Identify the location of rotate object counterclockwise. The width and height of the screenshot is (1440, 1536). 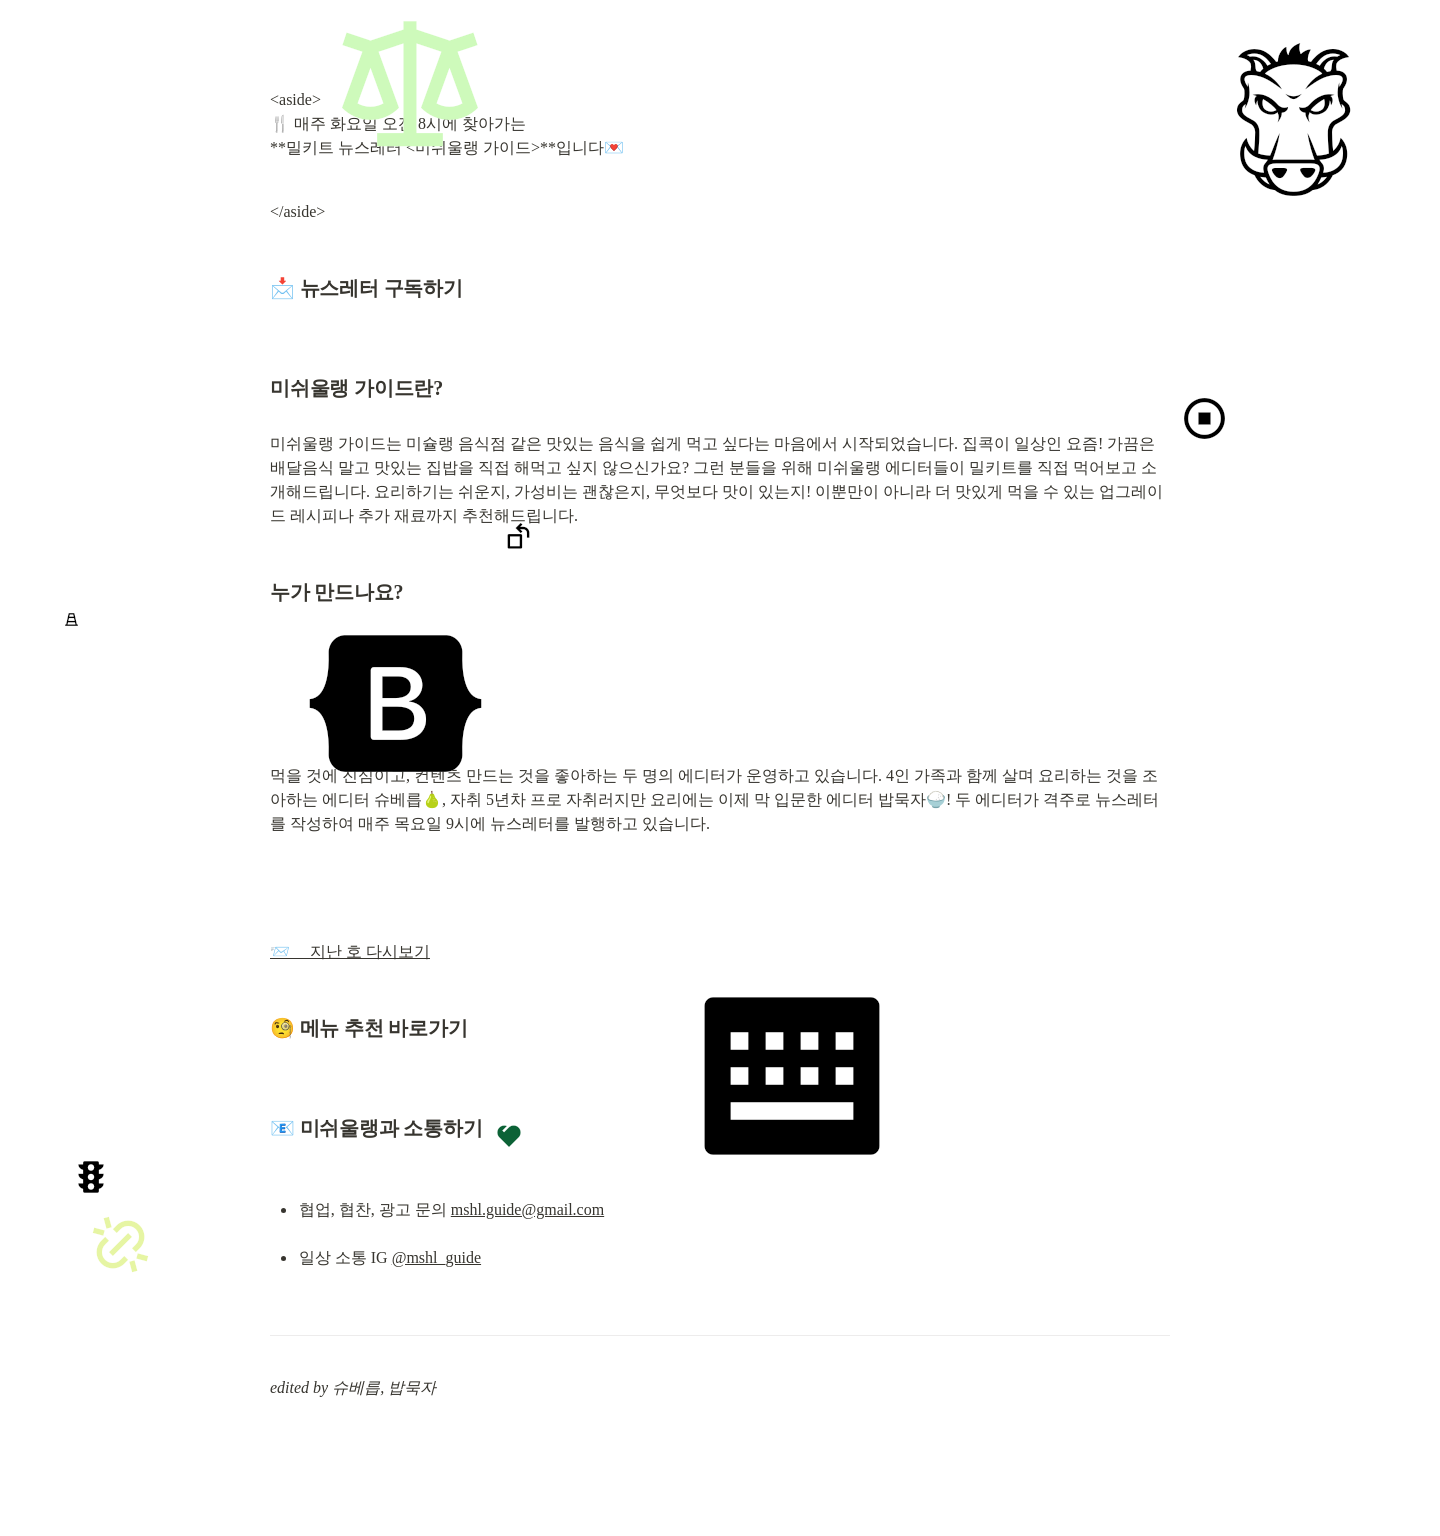
(518, 536).